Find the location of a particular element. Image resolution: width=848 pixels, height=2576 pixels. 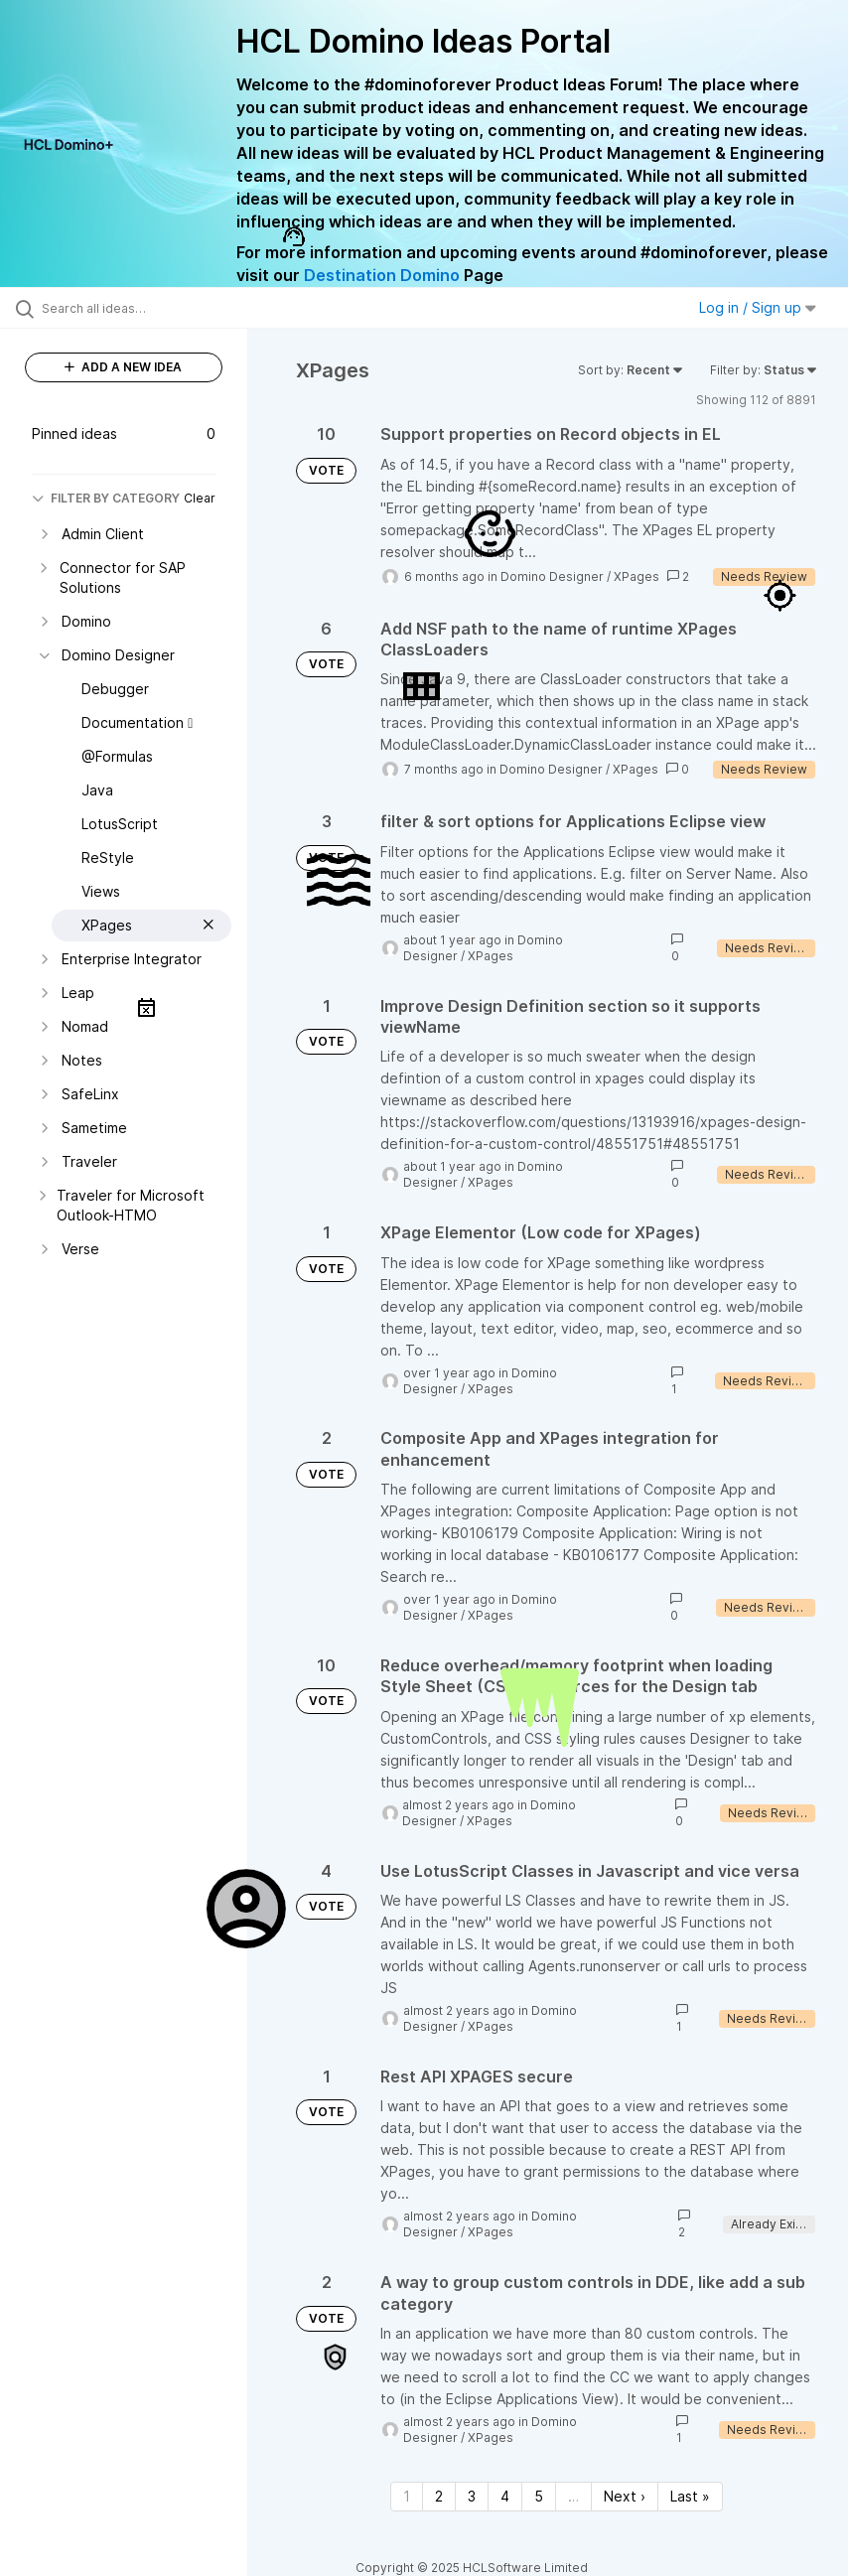

indicates freezing or cold weather conditions is located at coordinates (539, 1707).